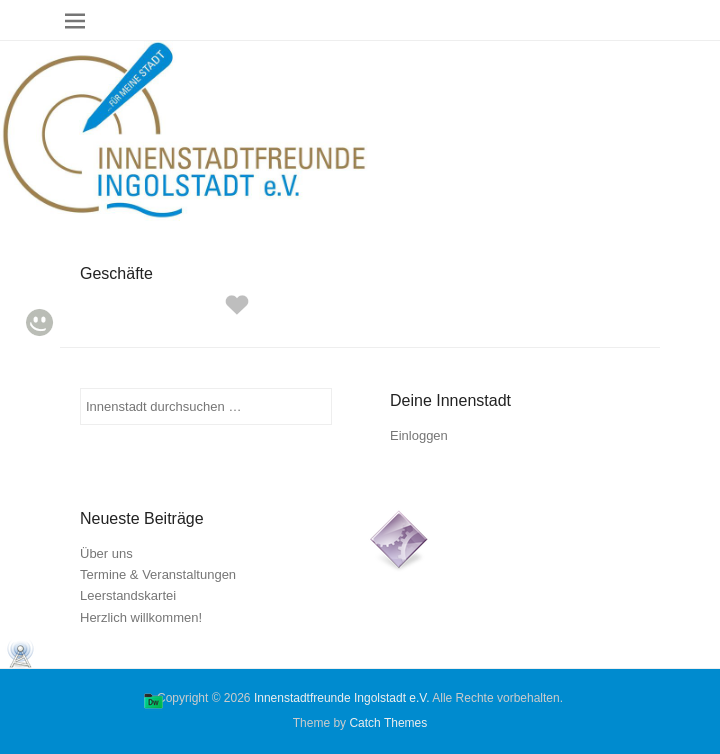  Describe the element at coordinates (237, 305) in the screenshot. I see `mark item as favorite` at that location.